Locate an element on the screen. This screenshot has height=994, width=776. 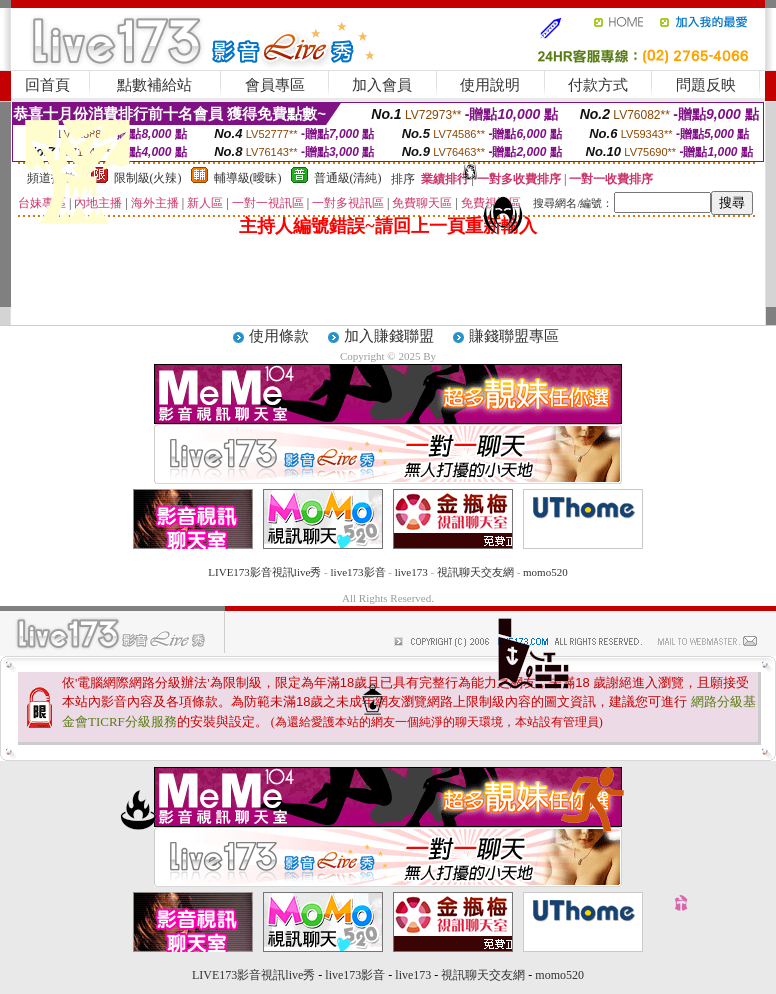
indicates a cursed or haunted forest area is located at coordinates (77, 172).